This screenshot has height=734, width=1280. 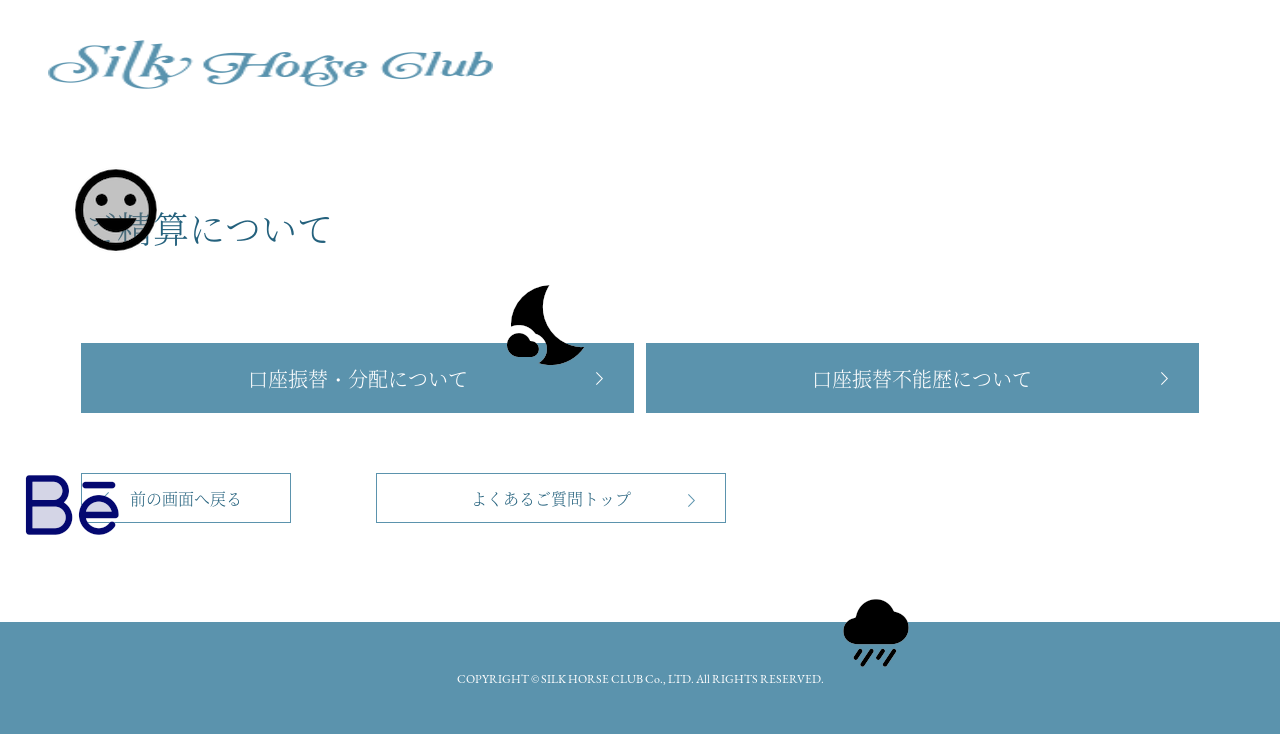 I want to click on tag people in a photo, so click(x=116, y=210).